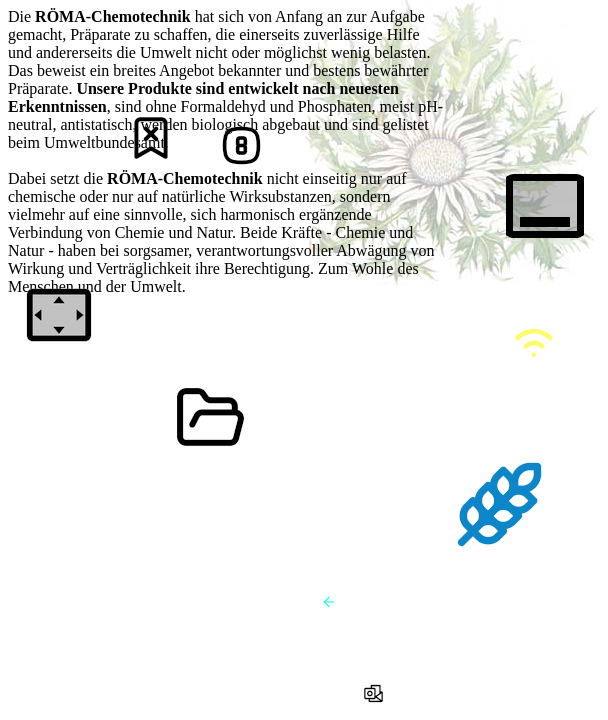 Image resolution: width=608 pixels, height=720 pixels. I want to click on remove a bookmark, so click(151, 138).